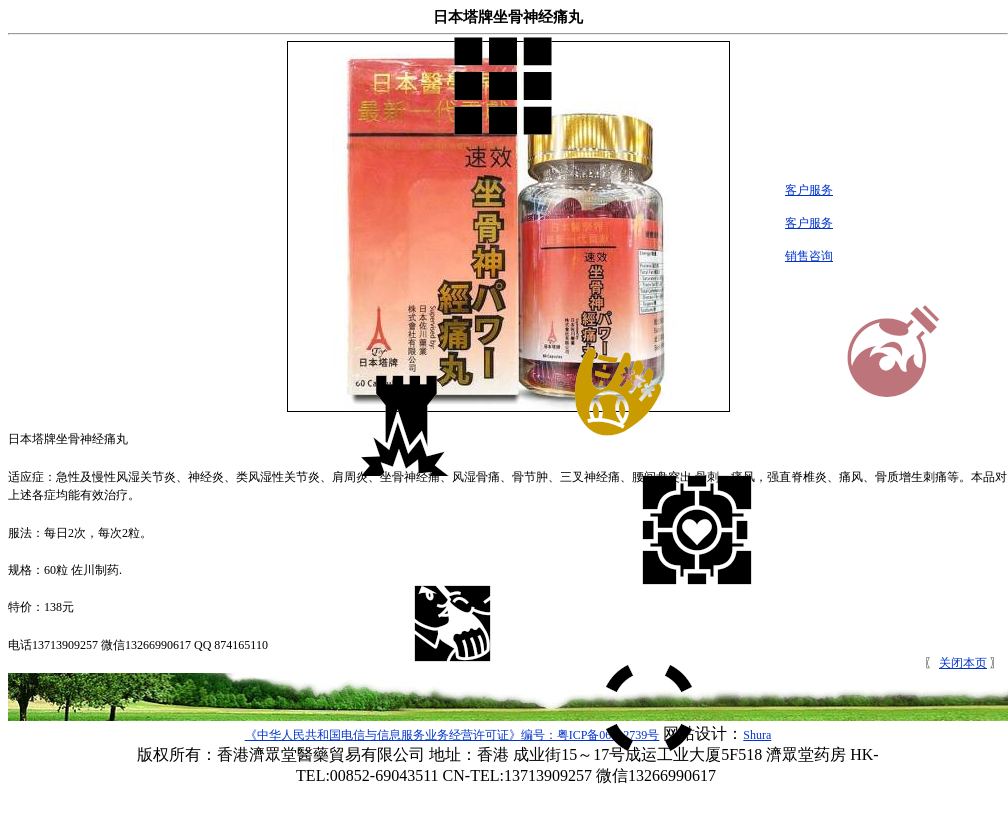 The height and width of the screenshot is (817, 1008). Describe the element at coordinates (452, 623) in the screenshot. I see `initiate a persuasion or negotiation action` at that location.